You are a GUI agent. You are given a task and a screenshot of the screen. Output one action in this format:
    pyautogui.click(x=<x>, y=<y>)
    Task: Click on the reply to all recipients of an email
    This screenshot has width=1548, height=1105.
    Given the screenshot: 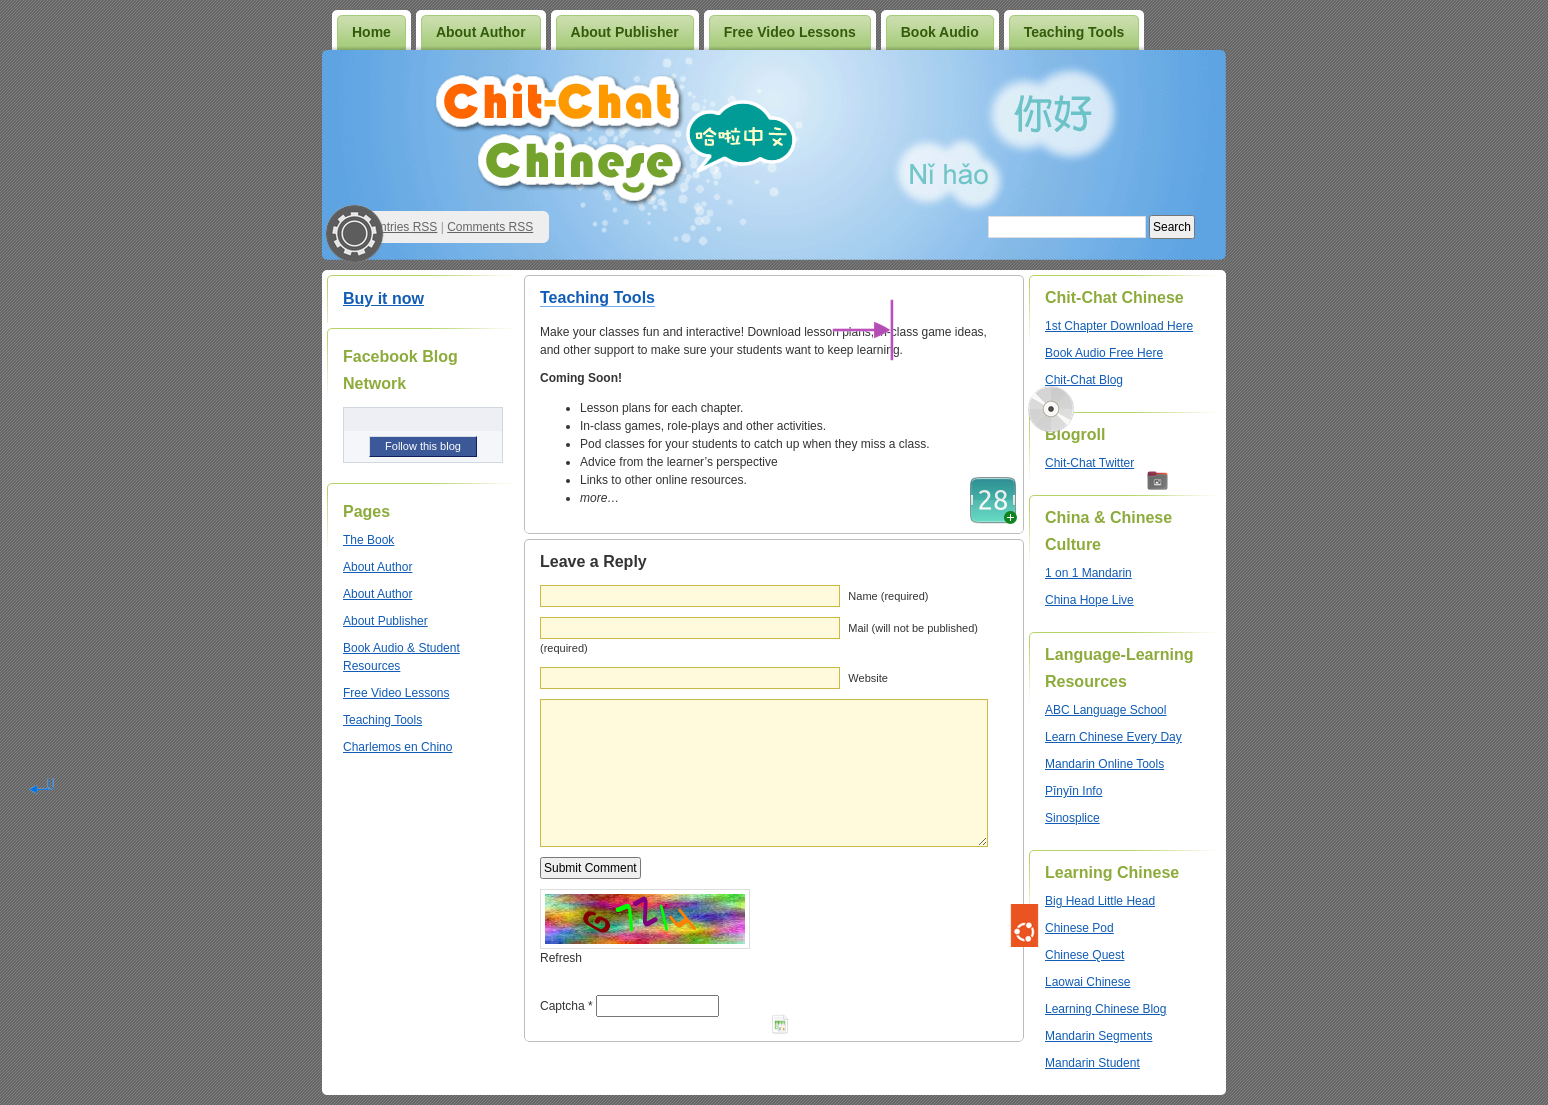 What is the action you would take?
    pyautogui.click(x=41, y=786)
    